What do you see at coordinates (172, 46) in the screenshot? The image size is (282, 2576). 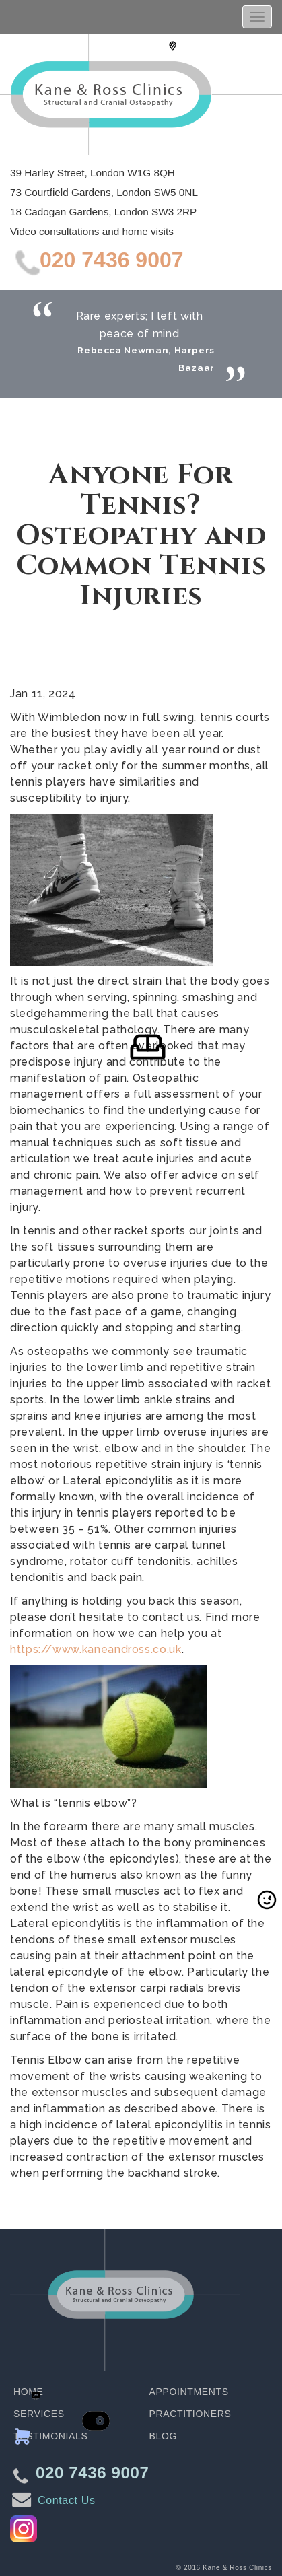 I see `open google maps` at bounding box center [172, 46].